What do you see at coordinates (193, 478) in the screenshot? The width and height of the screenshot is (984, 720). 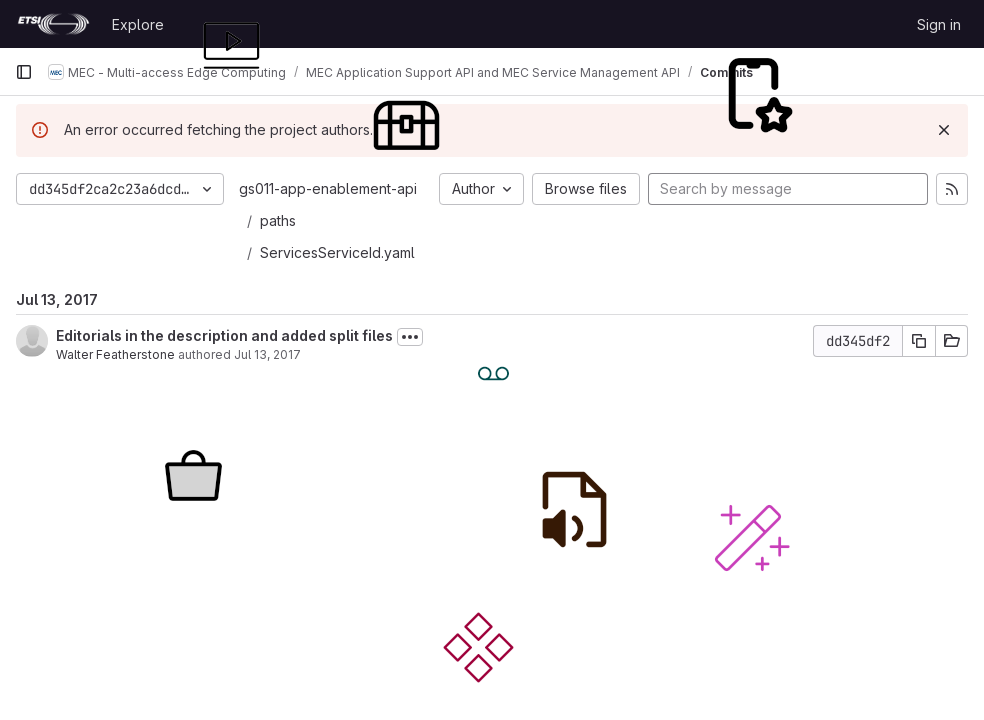 I see `view your shopping bag` at bounding box center [193, 478].